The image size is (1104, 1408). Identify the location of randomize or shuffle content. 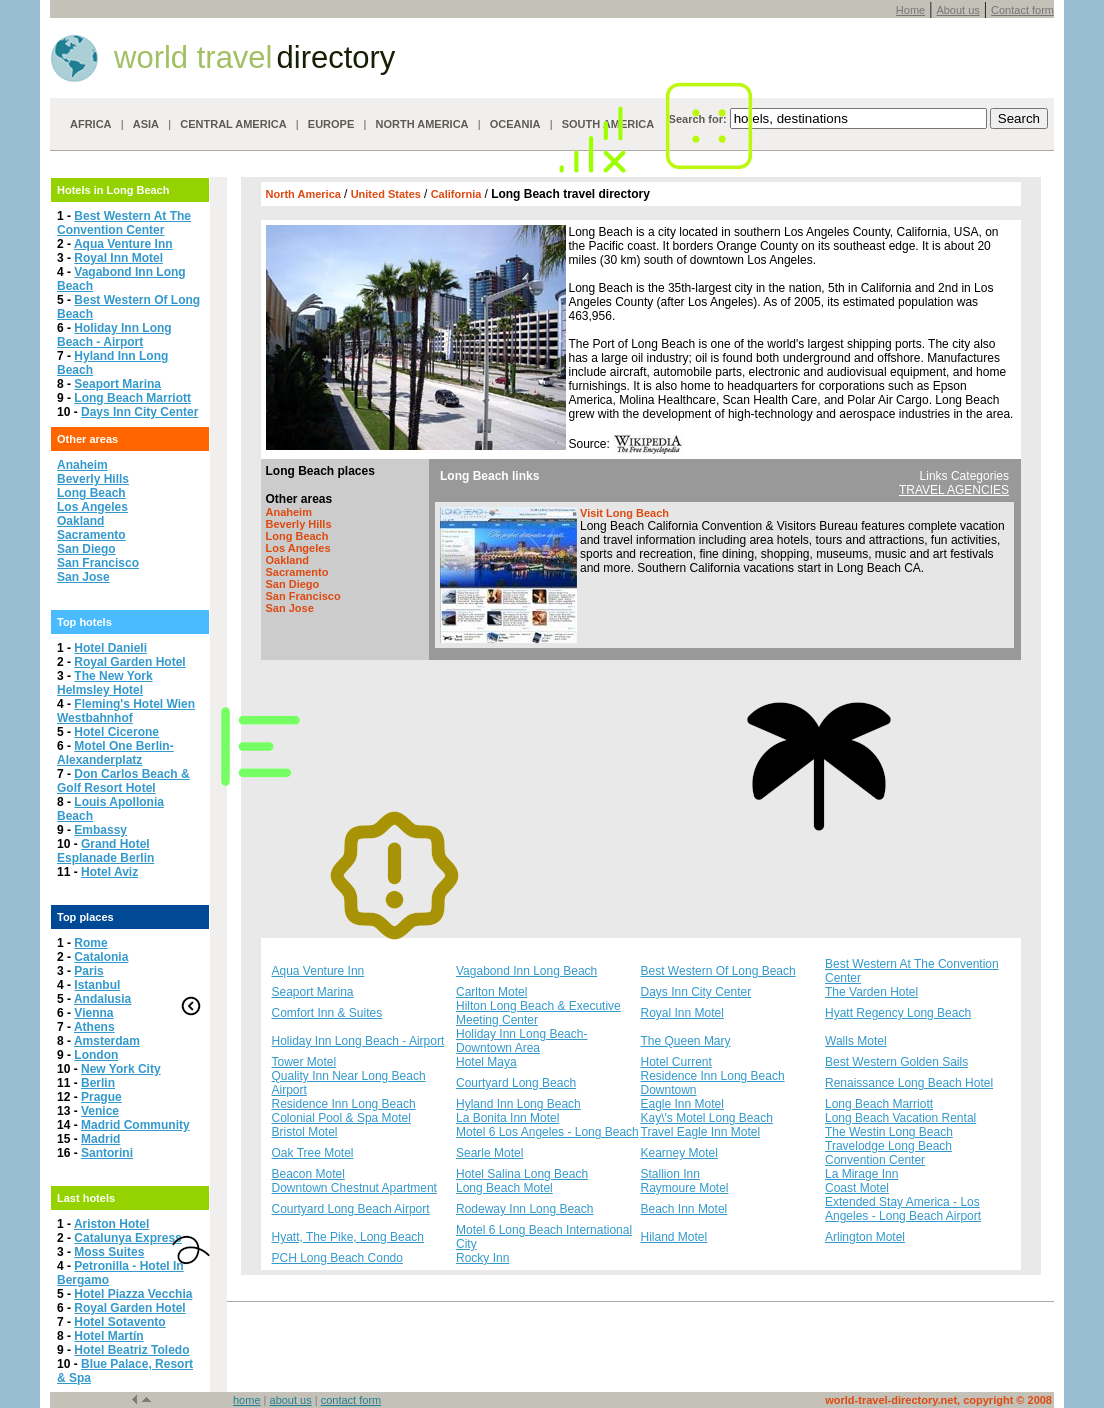
(709, 126).